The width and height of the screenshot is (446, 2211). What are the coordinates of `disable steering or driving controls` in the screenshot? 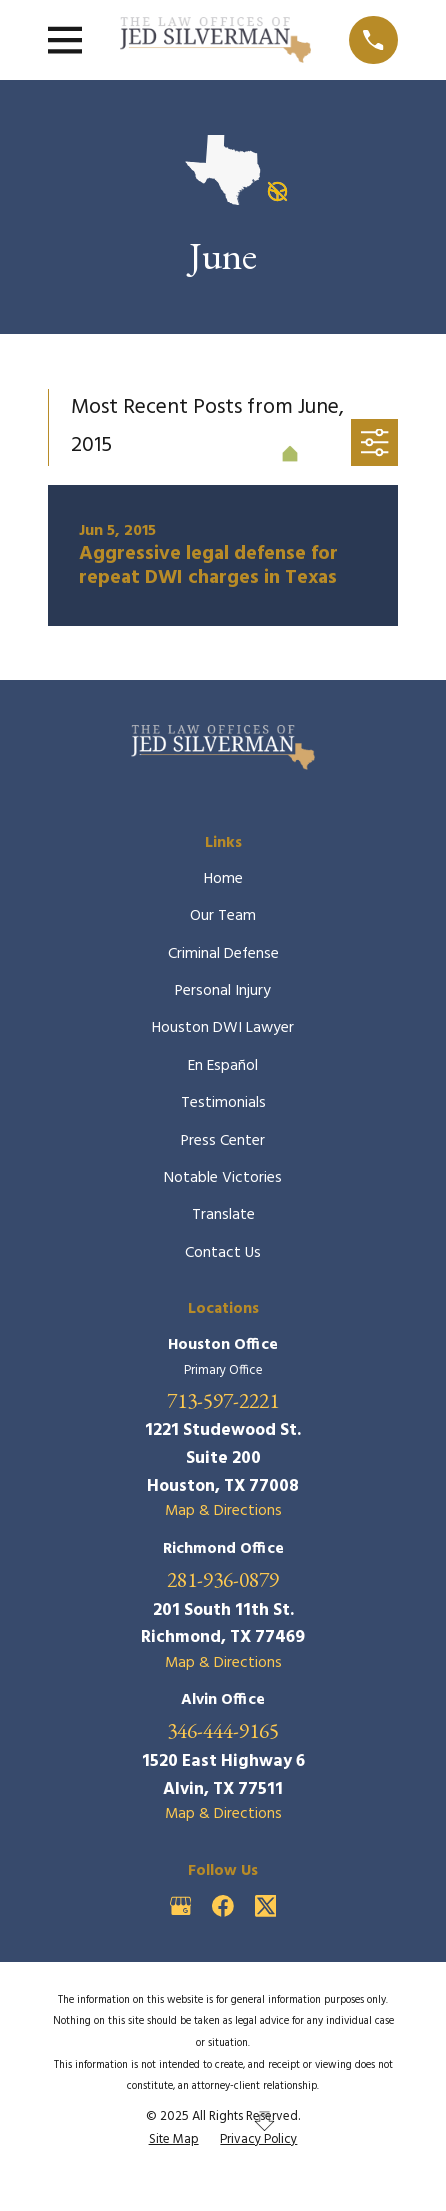 It's located at (277, 191).